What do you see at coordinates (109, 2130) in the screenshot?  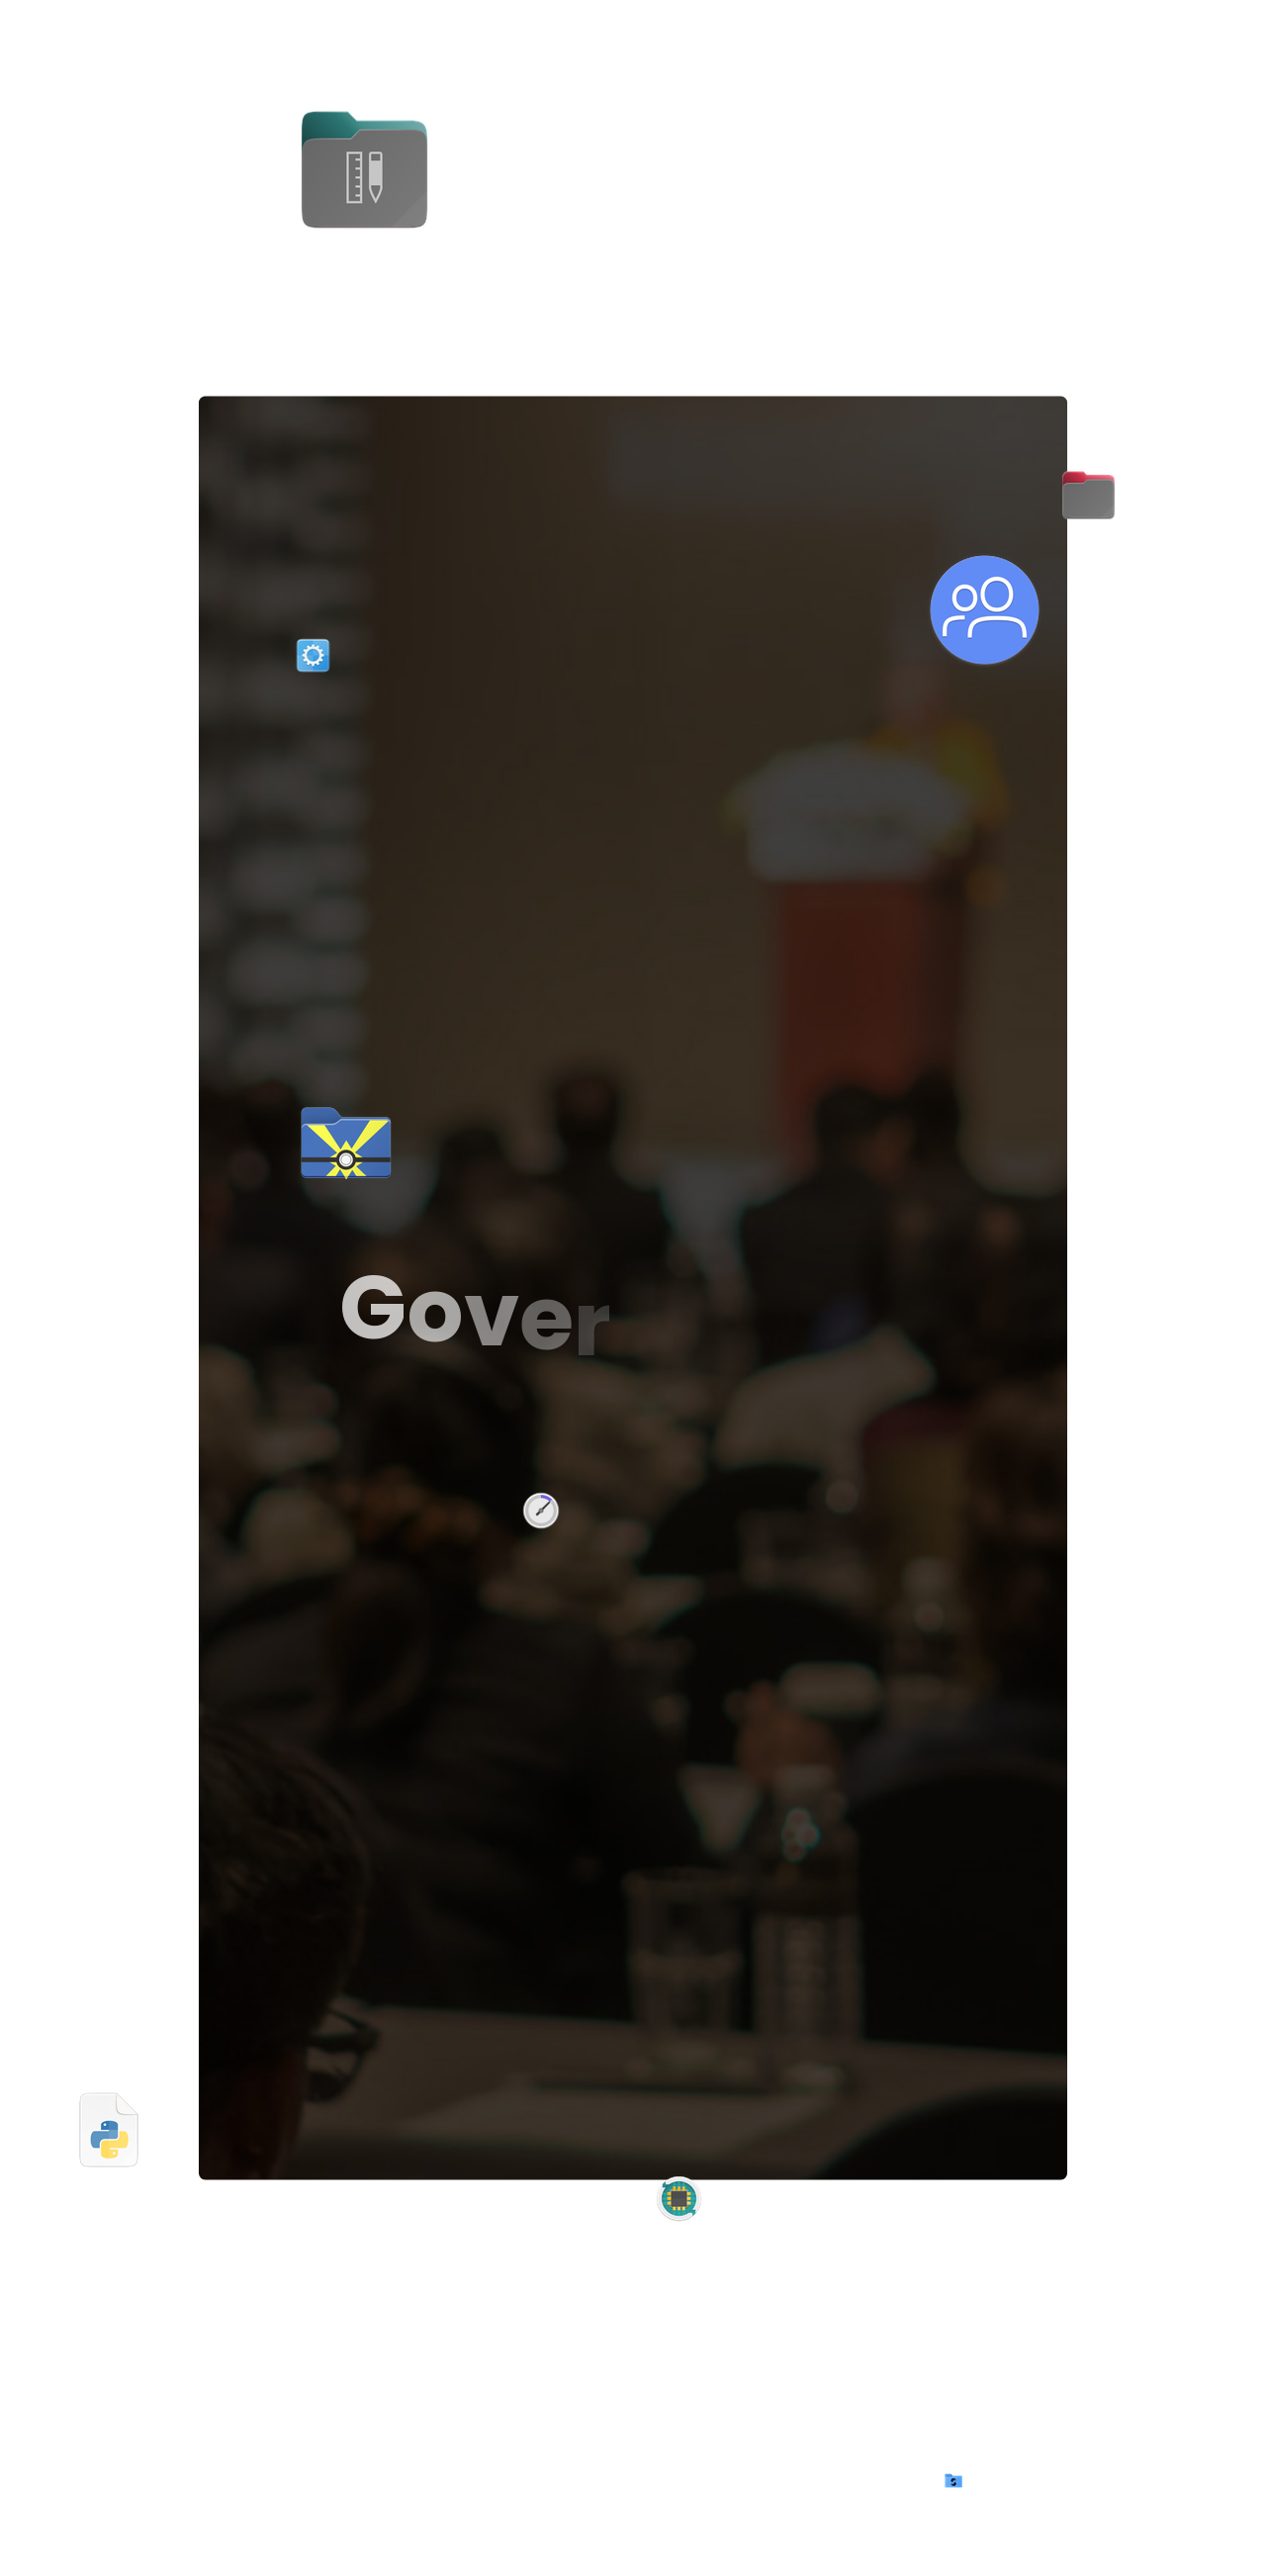 I see `a python source code file` at bounding box center [109, 2130].